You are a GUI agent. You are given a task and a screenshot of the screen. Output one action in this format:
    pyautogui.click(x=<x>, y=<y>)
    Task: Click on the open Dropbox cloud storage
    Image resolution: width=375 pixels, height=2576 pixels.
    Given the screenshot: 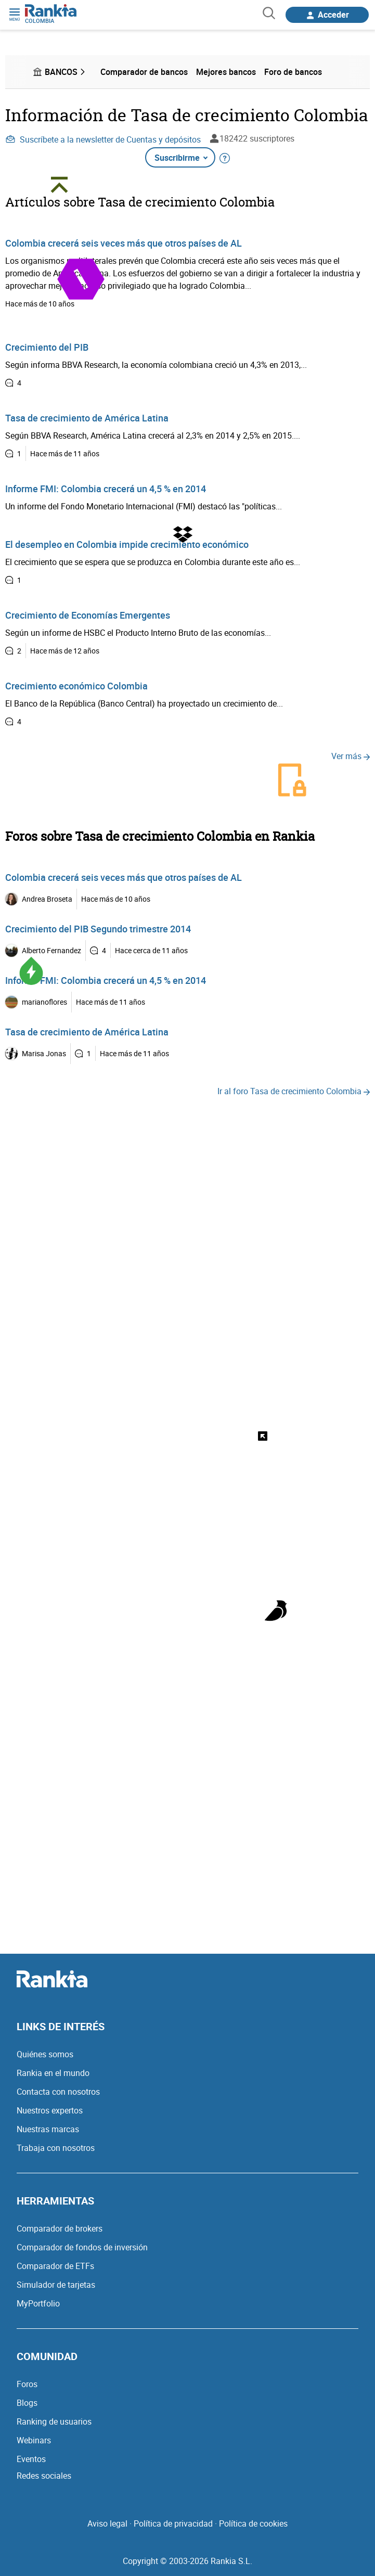 What is the action you would take?
    pyautogui.click(x=183, y=533)
    